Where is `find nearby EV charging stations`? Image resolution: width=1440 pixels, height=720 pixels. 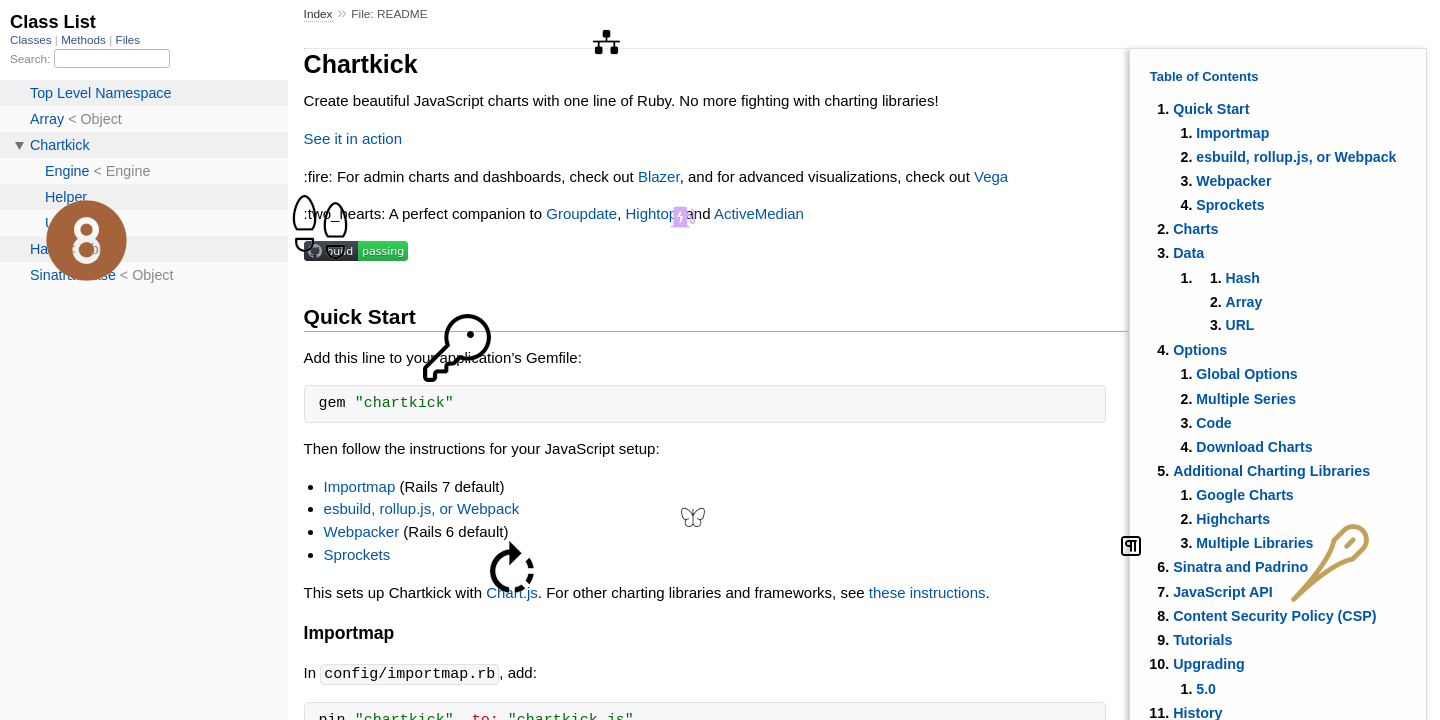 find nearby EV charging stations is located at coordinates (682, 217).